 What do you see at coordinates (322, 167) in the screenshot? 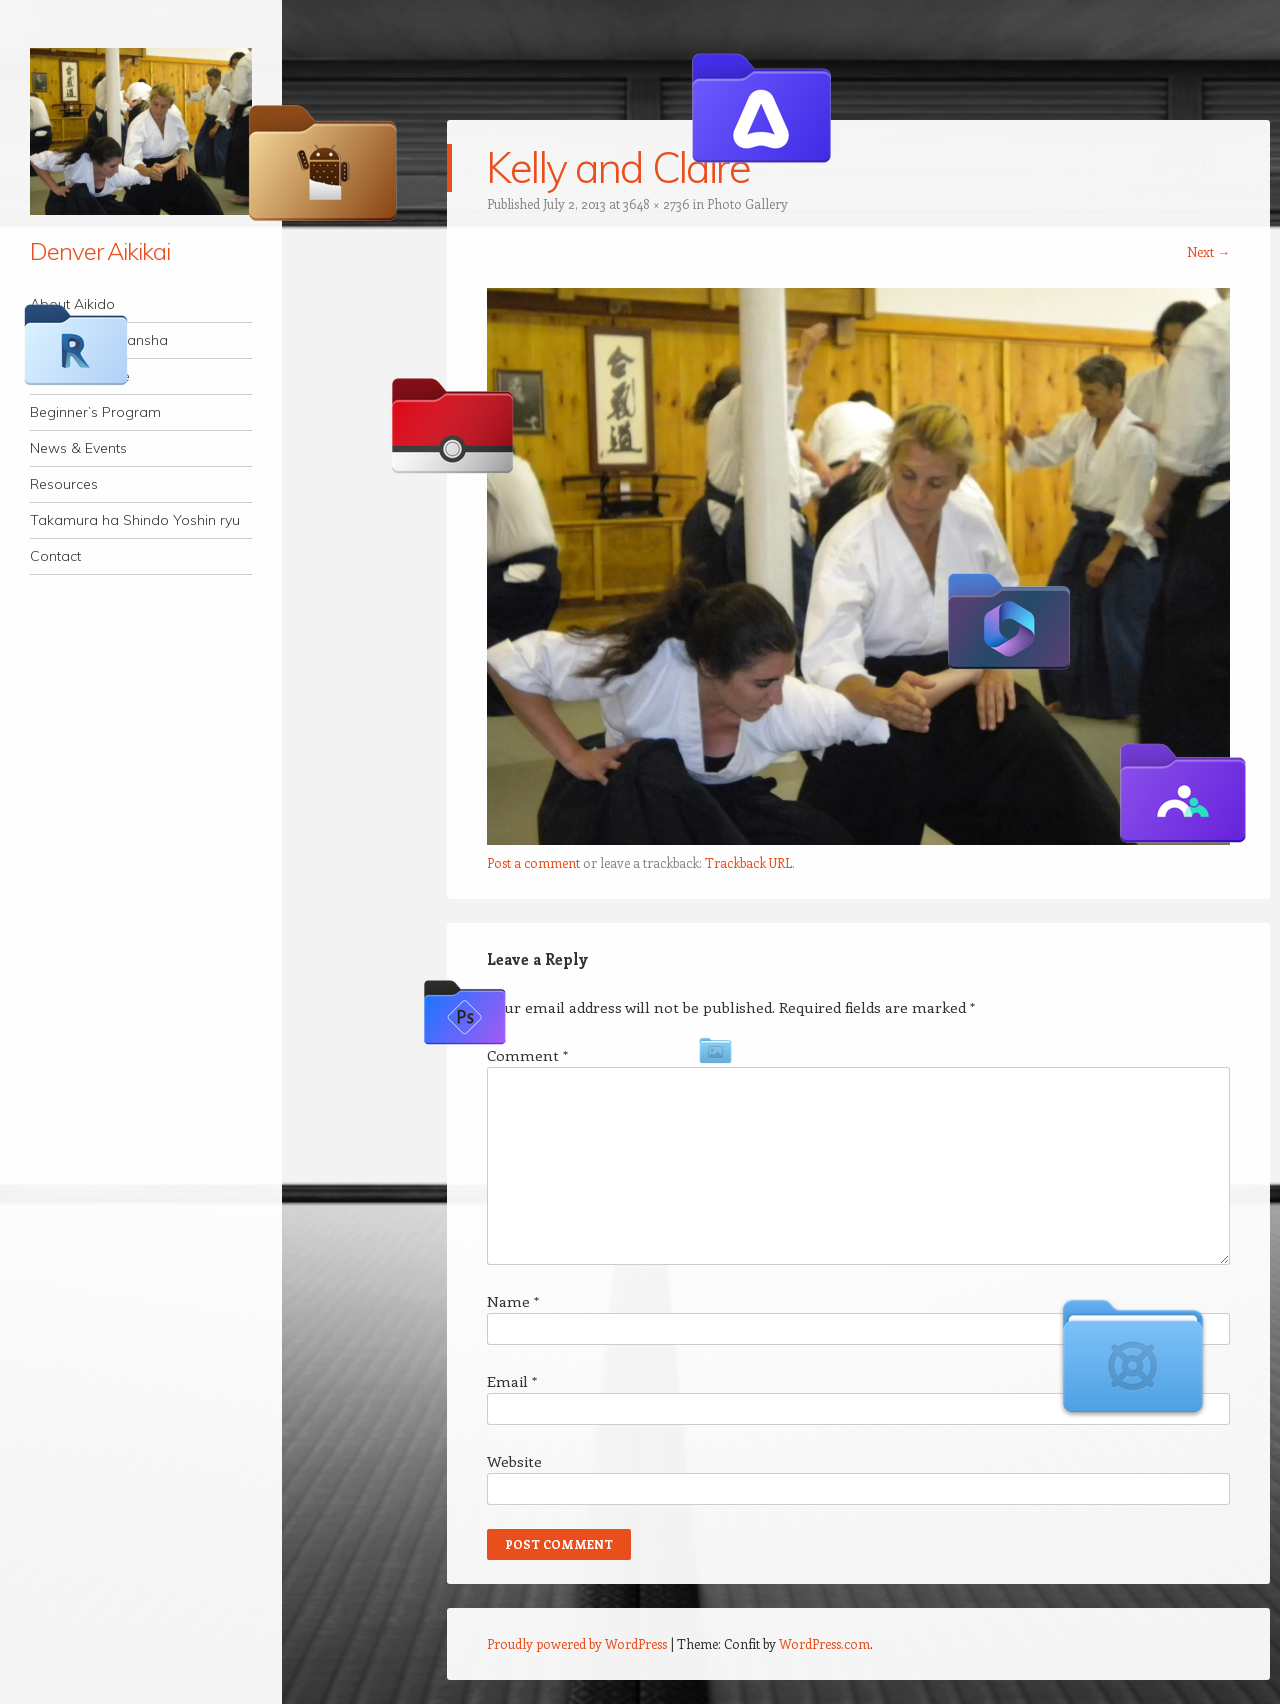
I see `folder containing android ice cream sandwich system files` at bounding box center [322, 167].